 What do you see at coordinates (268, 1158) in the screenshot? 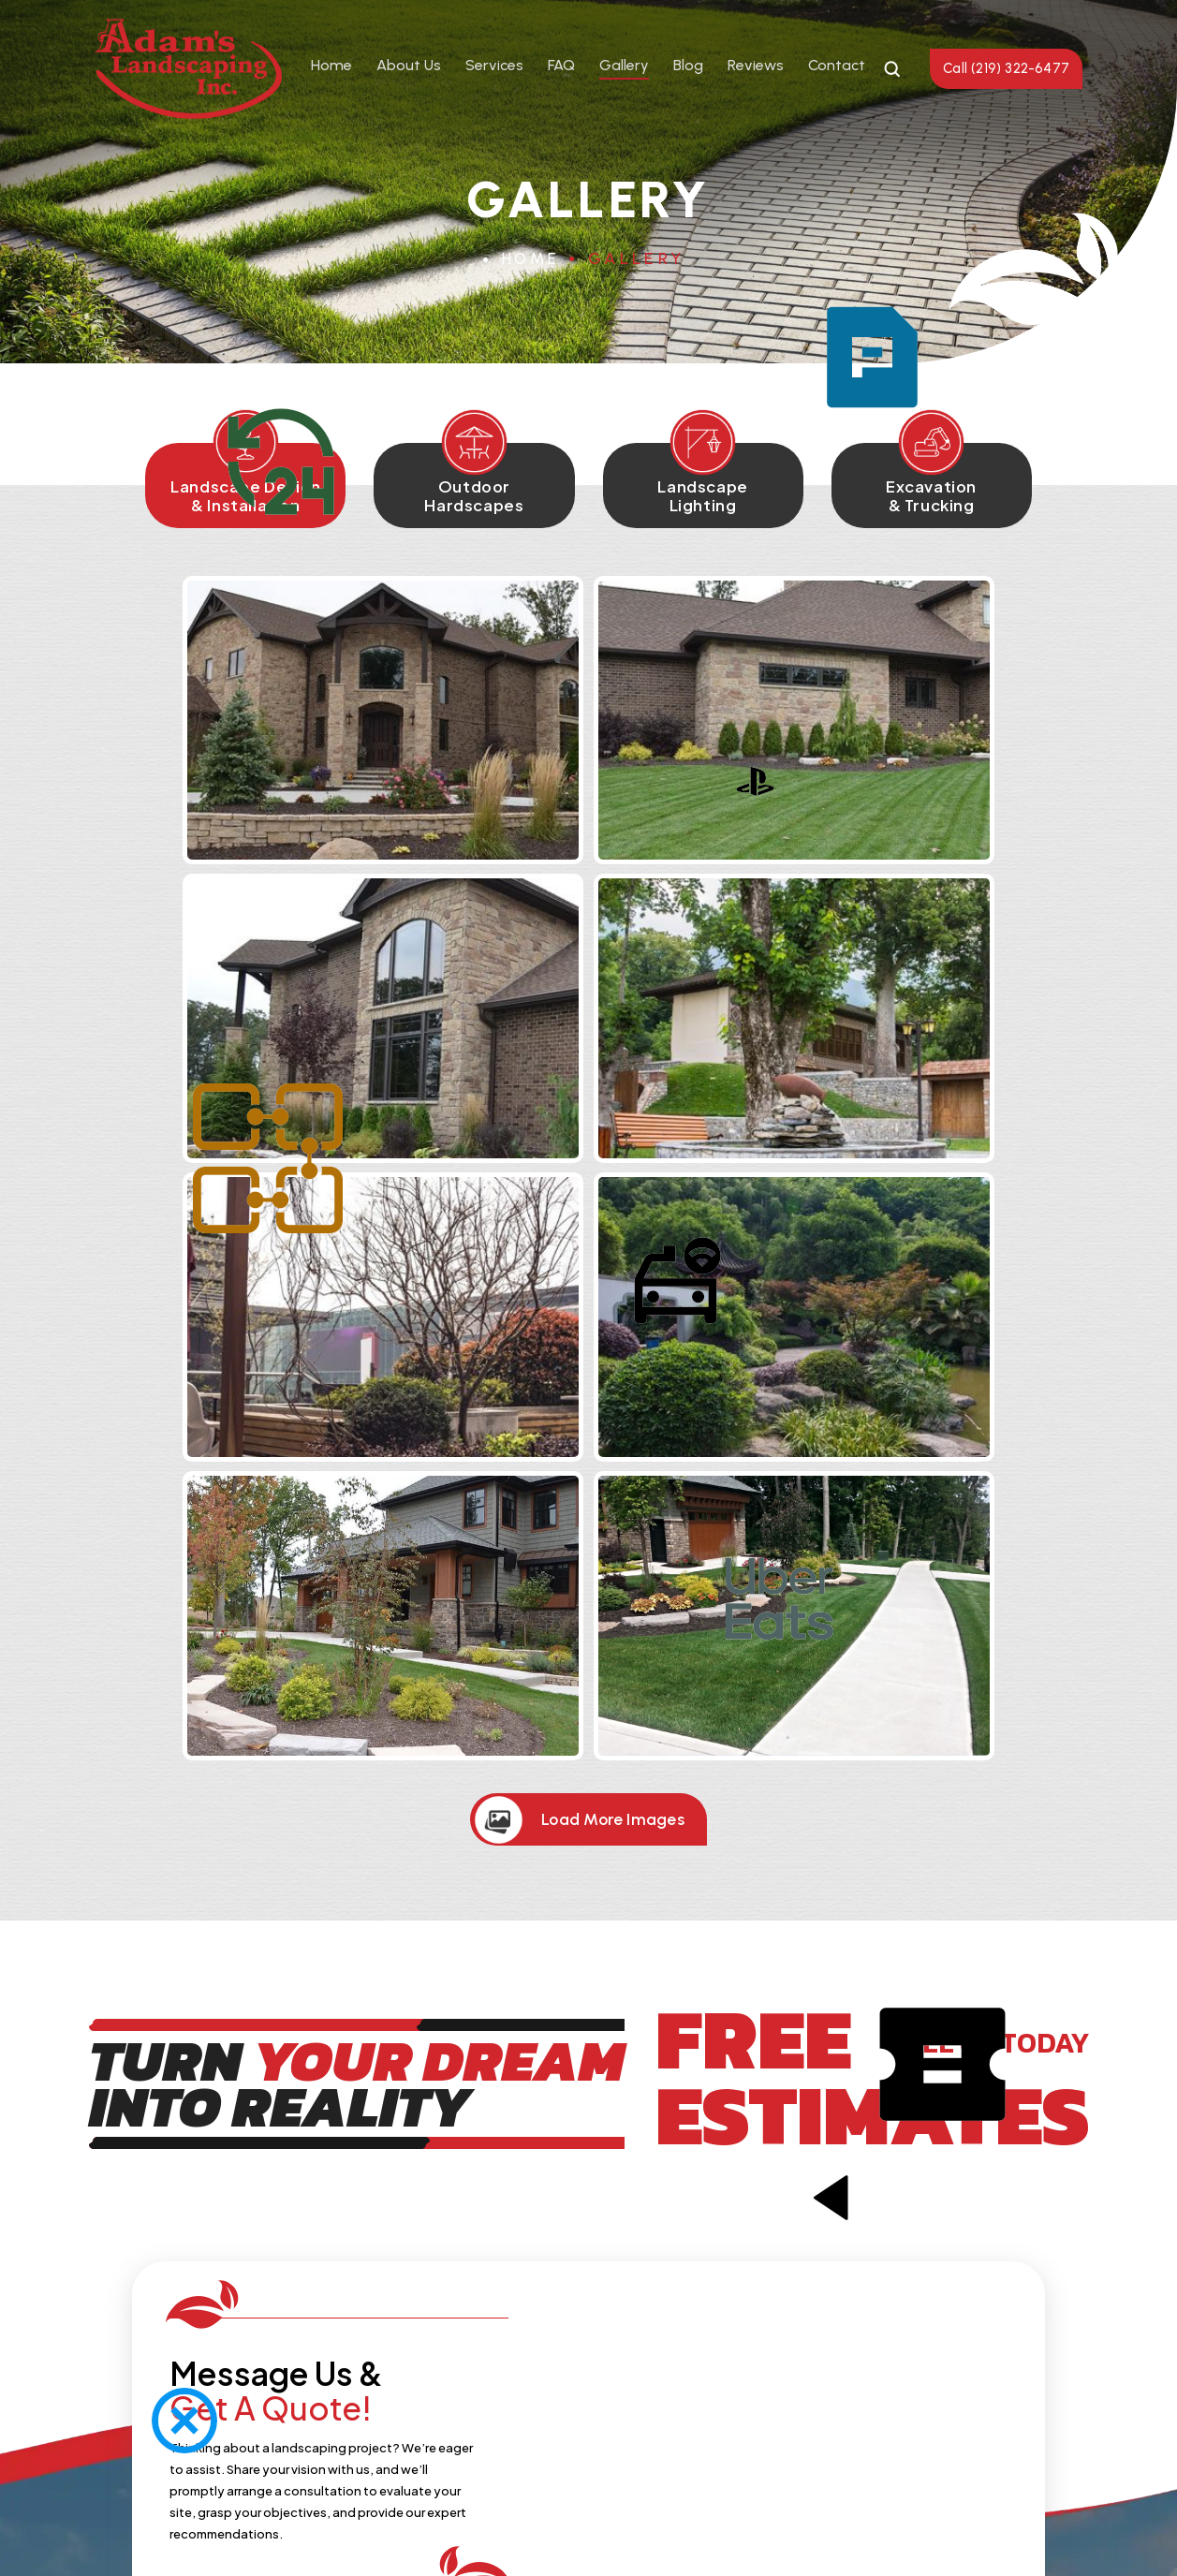
I see `xyflow brand logo` at bounding box center [268, 1158].